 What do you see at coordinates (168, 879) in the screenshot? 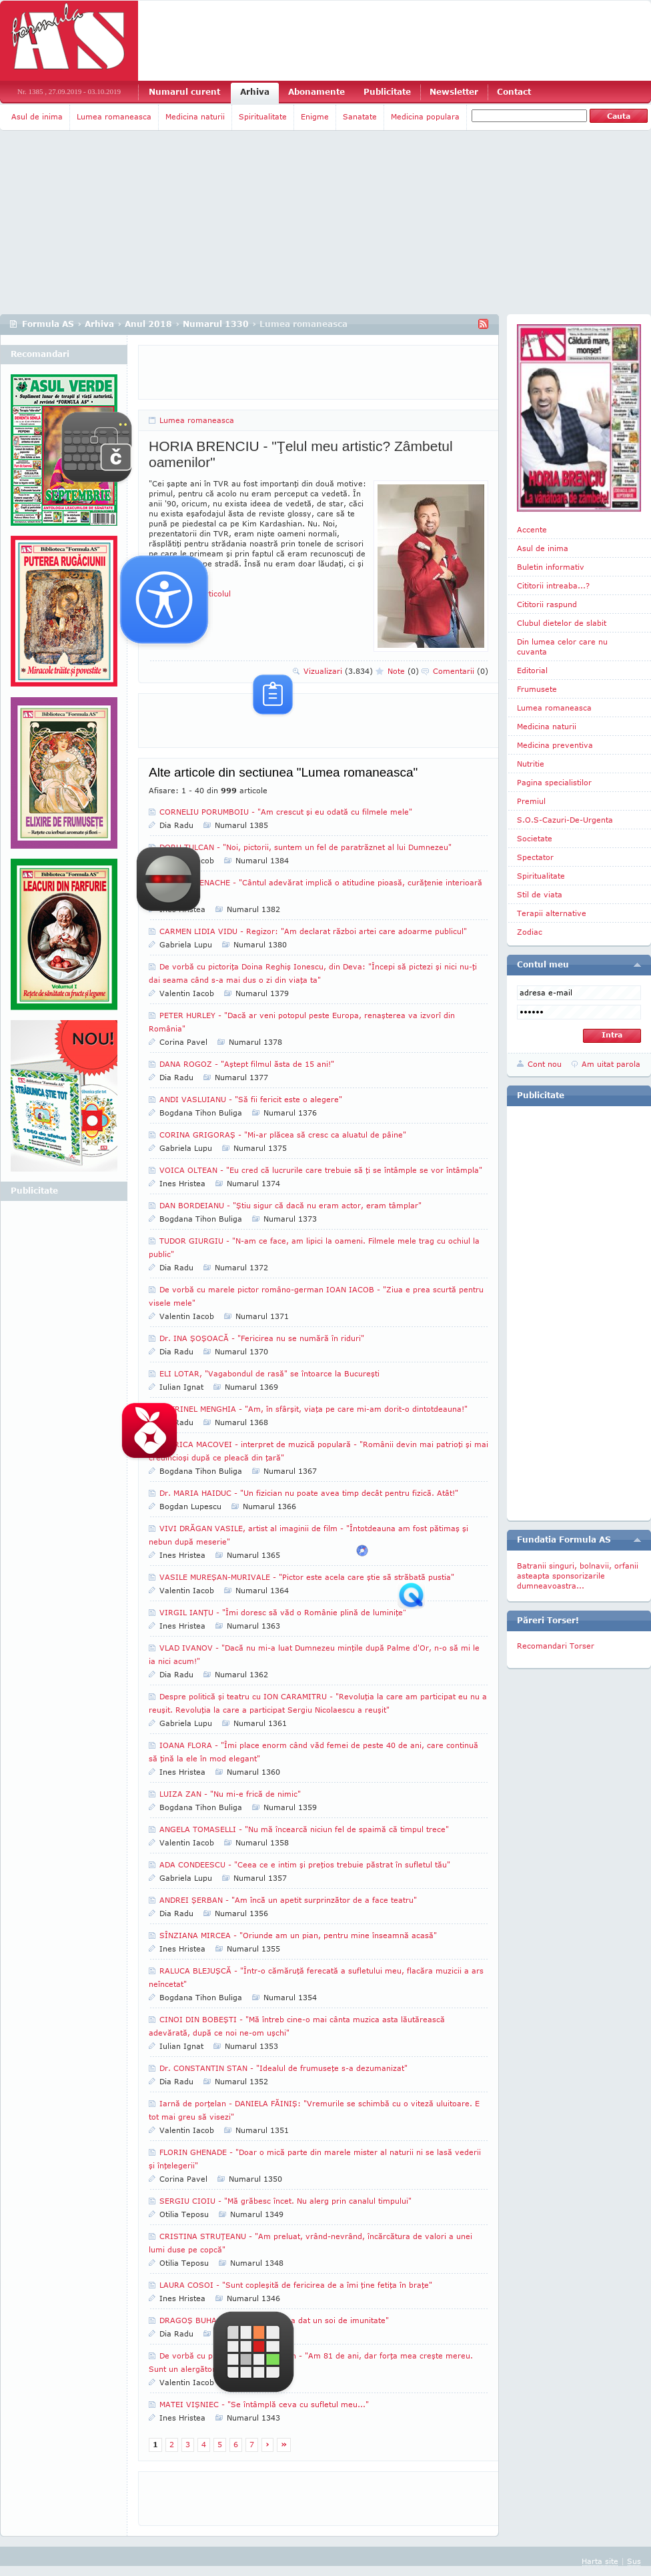
I see `launch gnome robots game` at bounding box center [168, 879].